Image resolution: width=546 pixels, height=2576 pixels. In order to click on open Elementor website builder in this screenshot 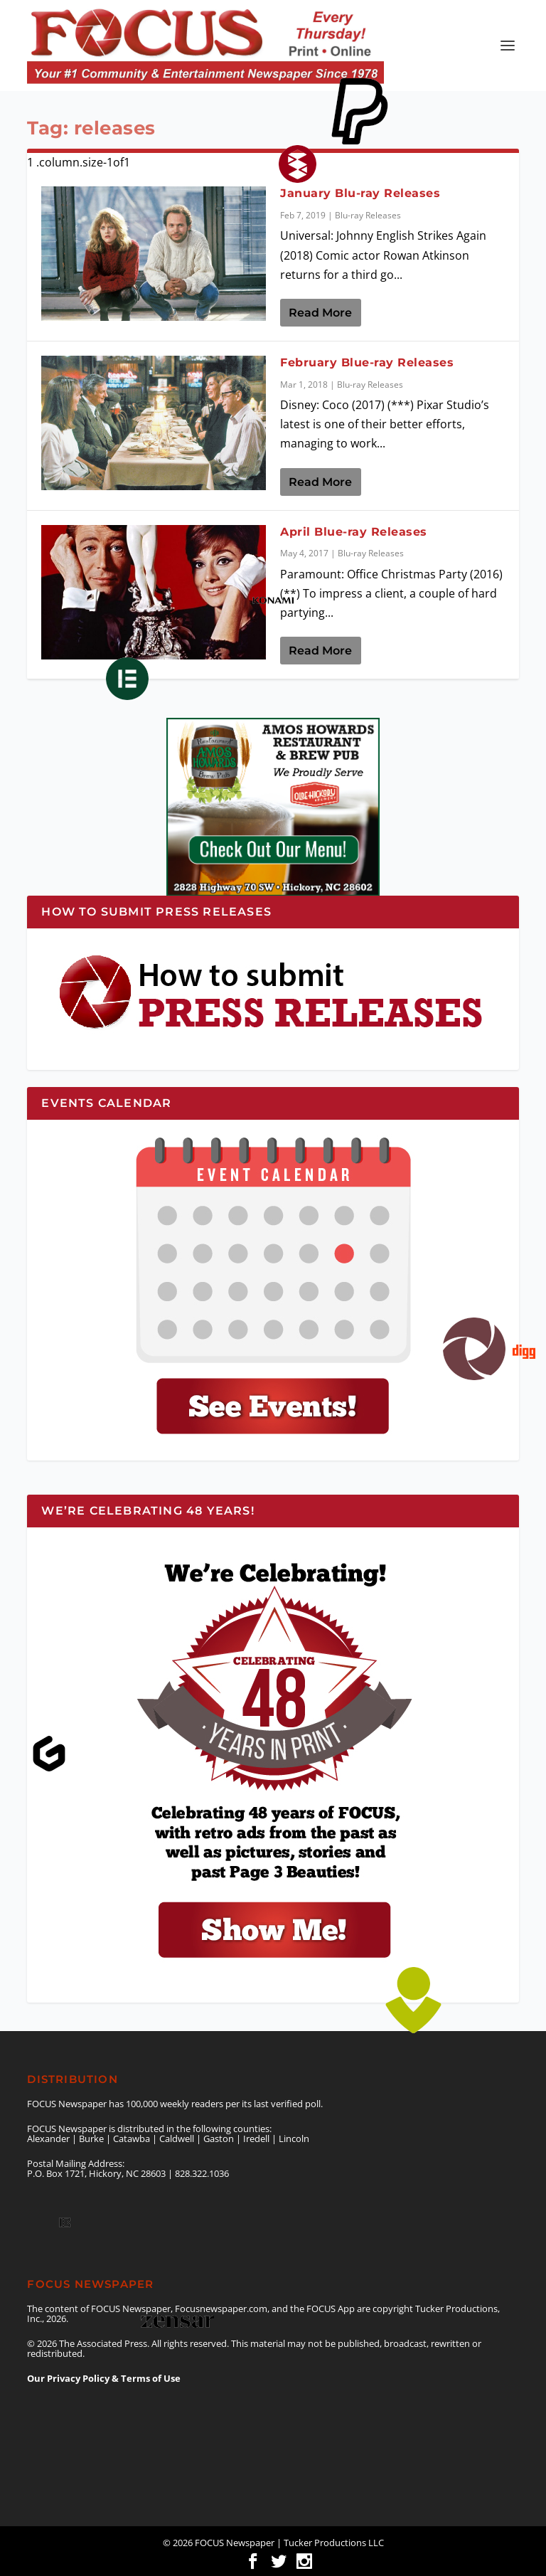, I will do `click(127, 679)`.